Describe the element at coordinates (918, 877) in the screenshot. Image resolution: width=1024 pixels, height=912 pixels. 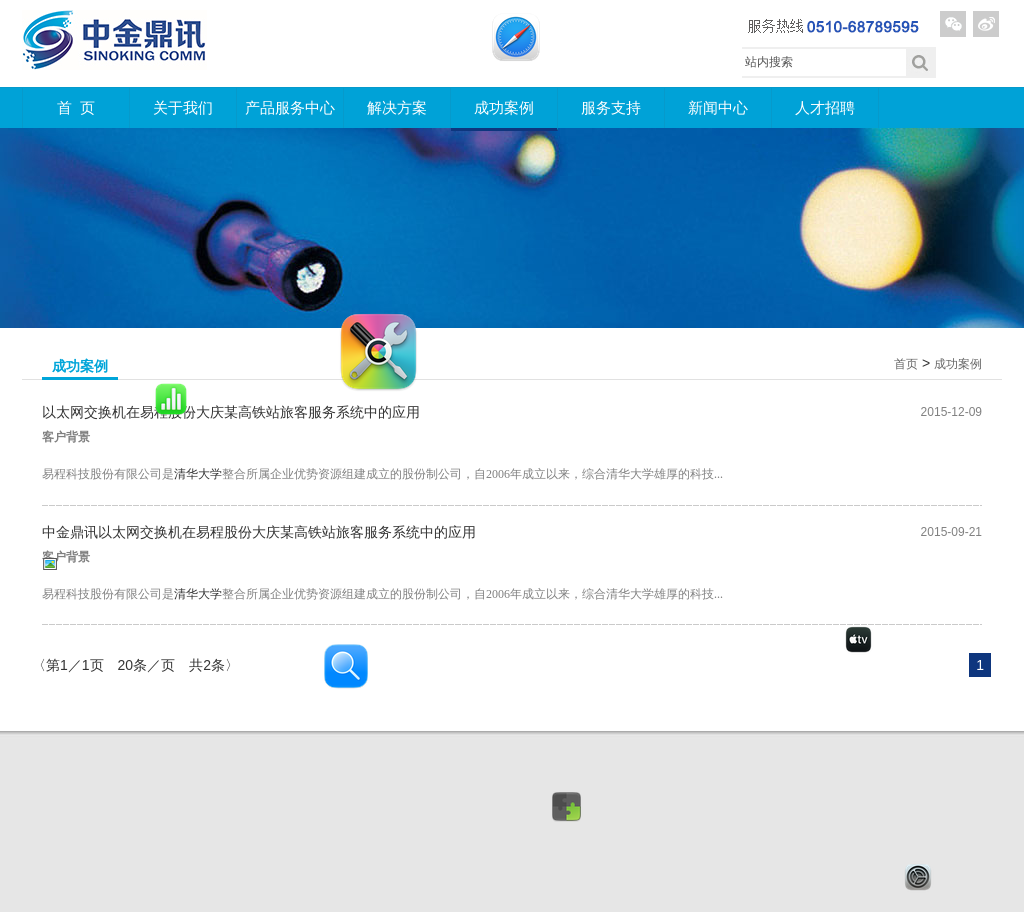
I see `open system settings` at that location.